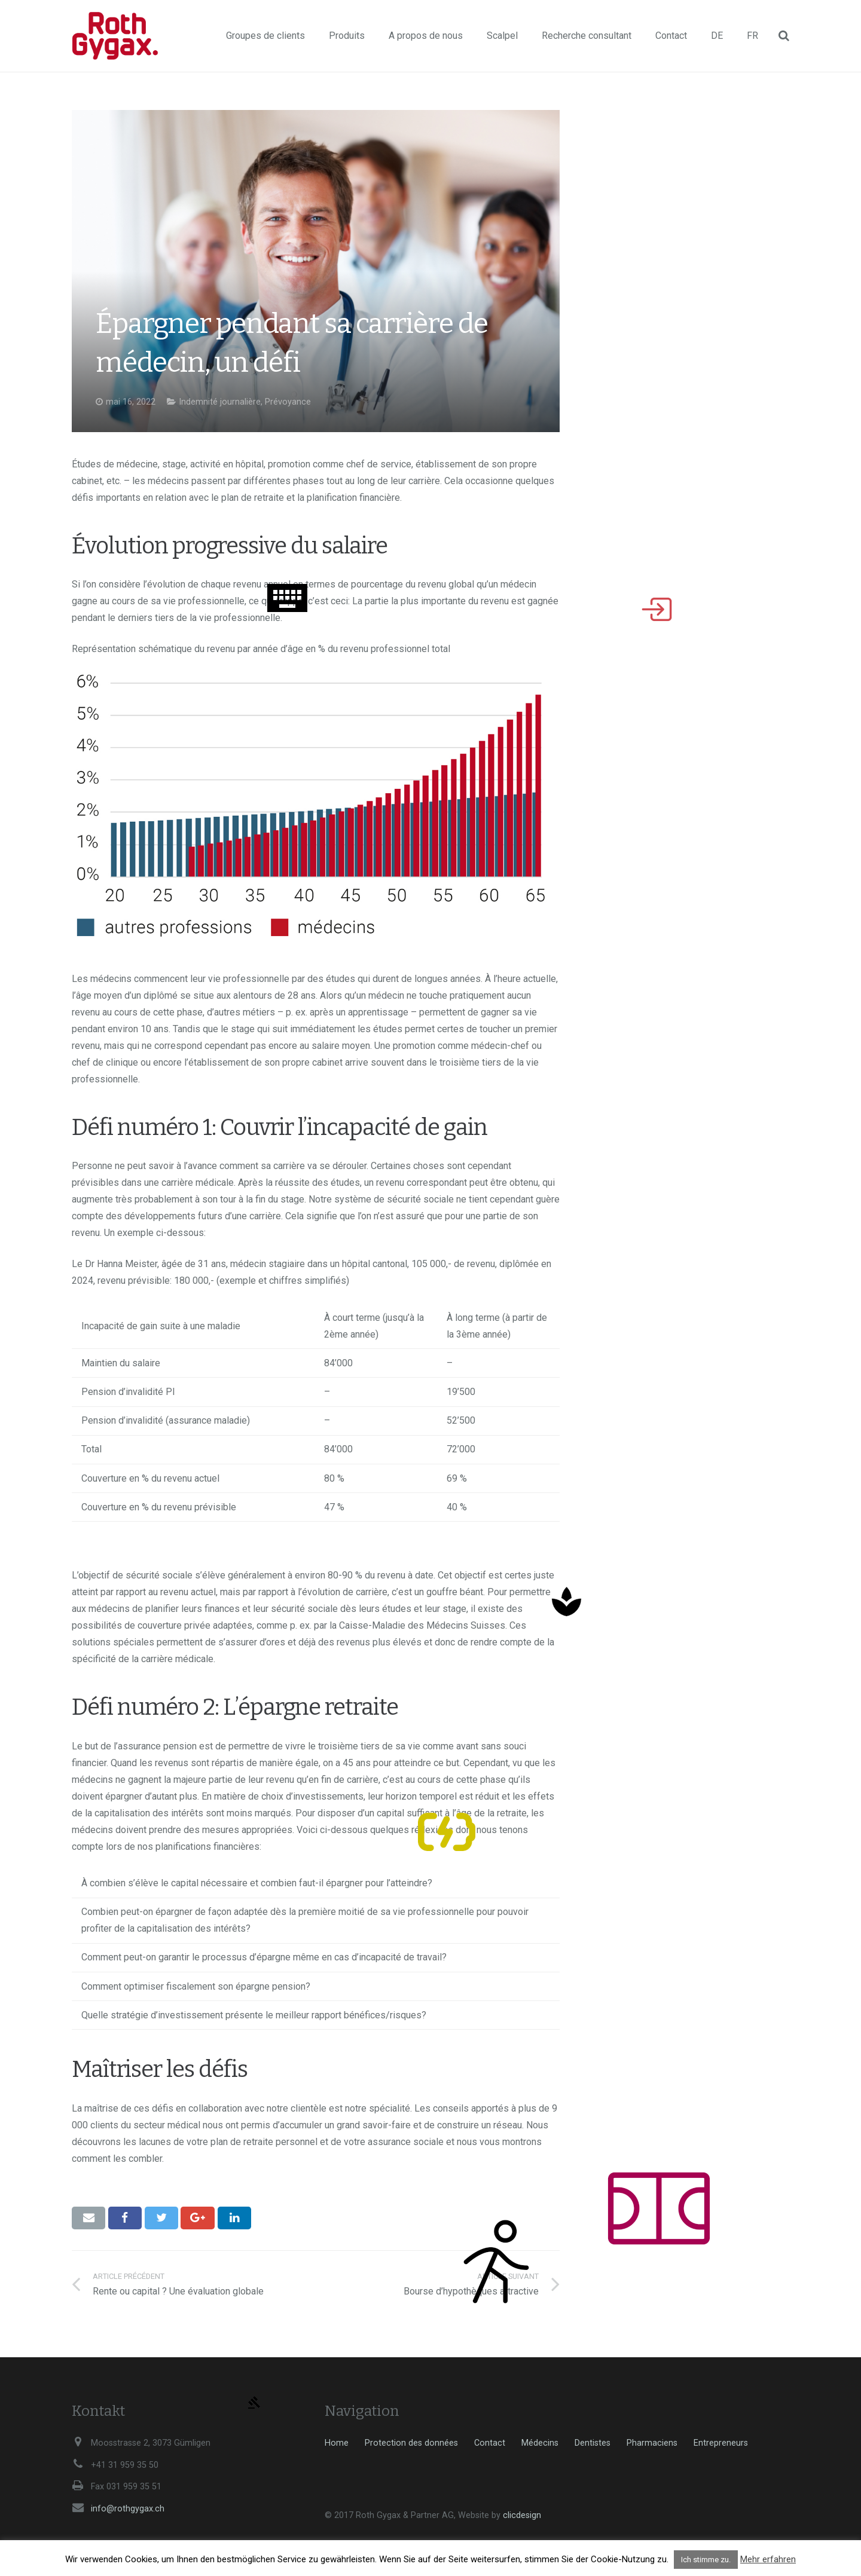 The height and width of the screenshot is (2576, 861). Describe the element at coordinates (496, 2262) in the screenshot. I see `pedestrian or walking directions mode` at that location.